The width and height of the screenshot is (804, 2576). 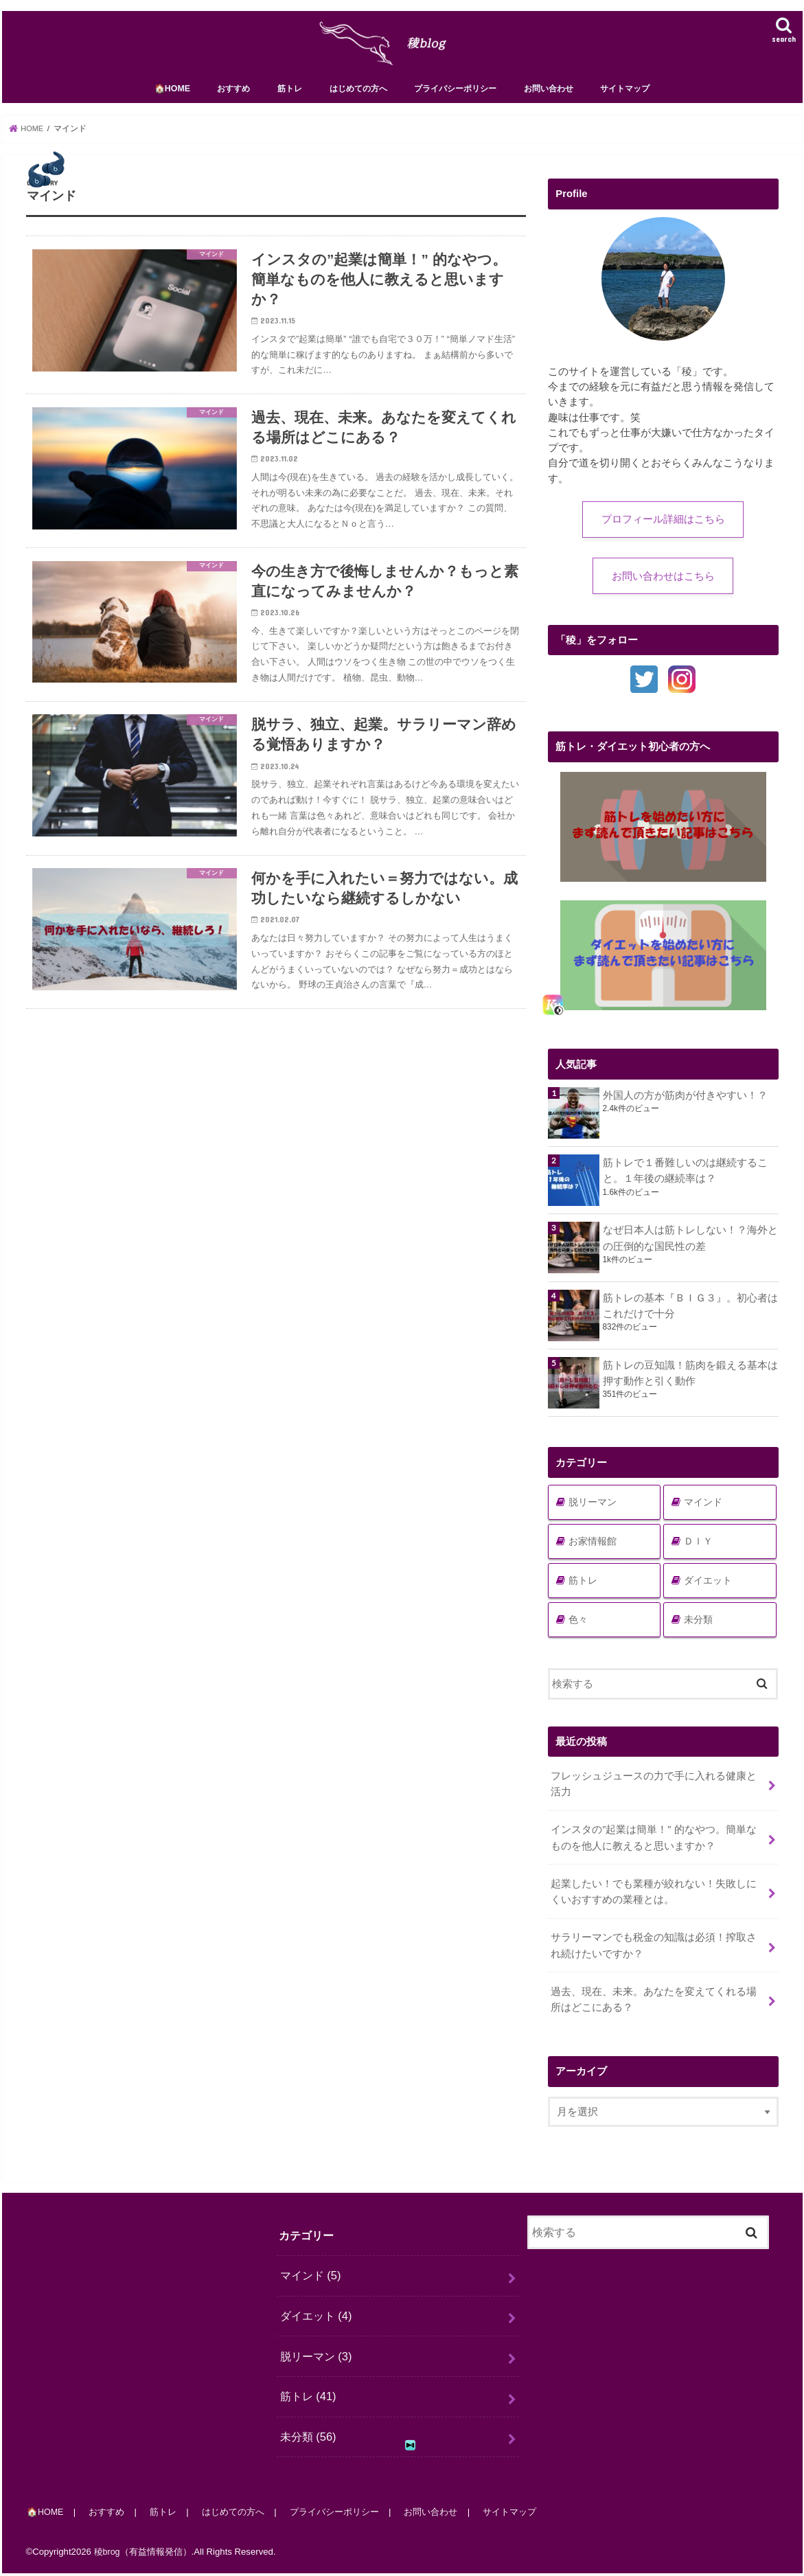 I want to click on open gitbutler version control app, so click(x=410, y=2445).